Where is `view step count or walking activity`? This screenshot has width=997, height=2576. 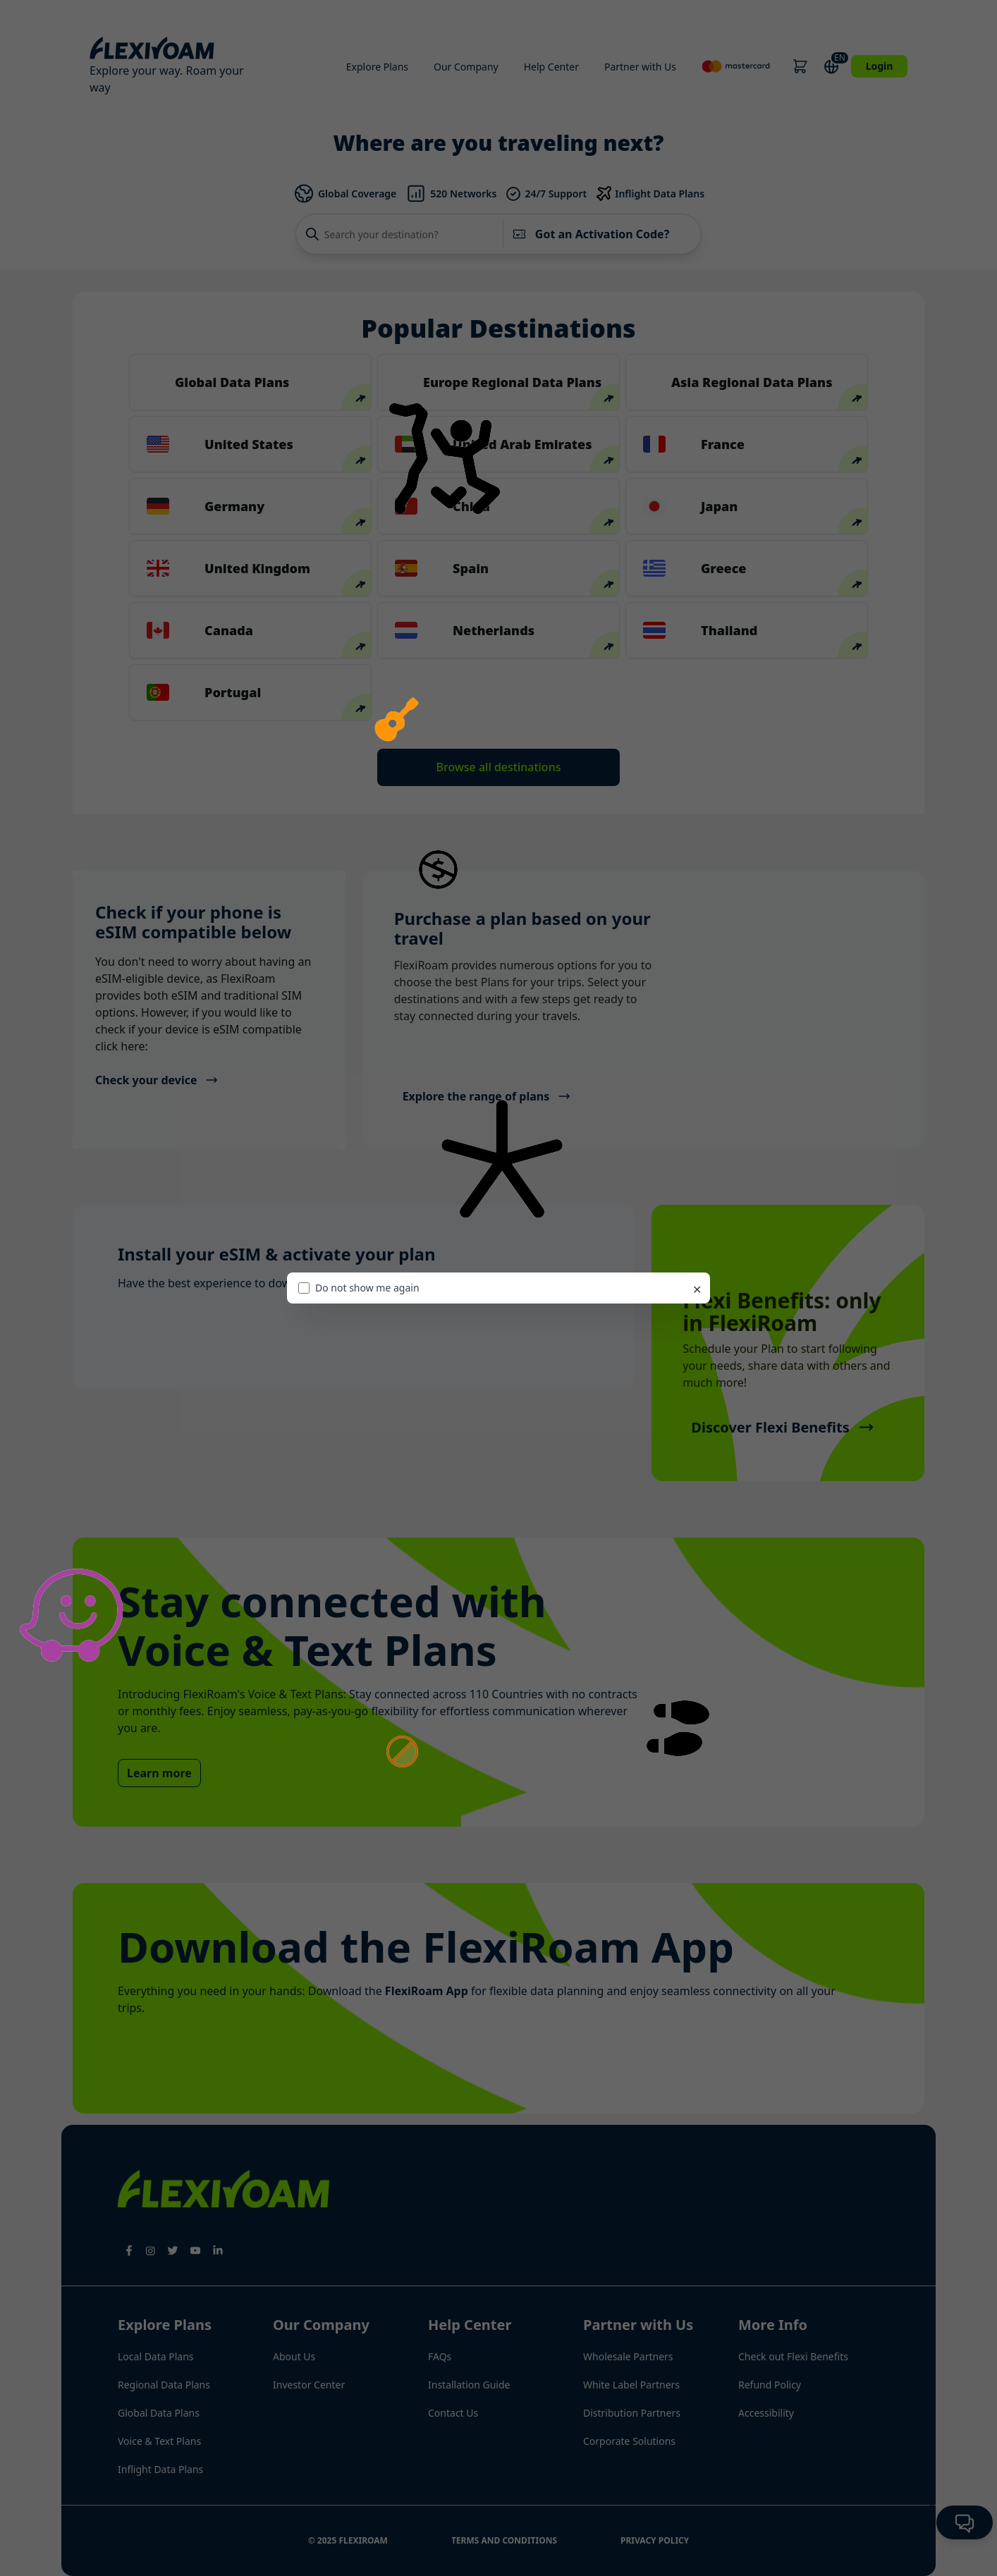 view step count or walking activity is located at coordinates (678, 1728).